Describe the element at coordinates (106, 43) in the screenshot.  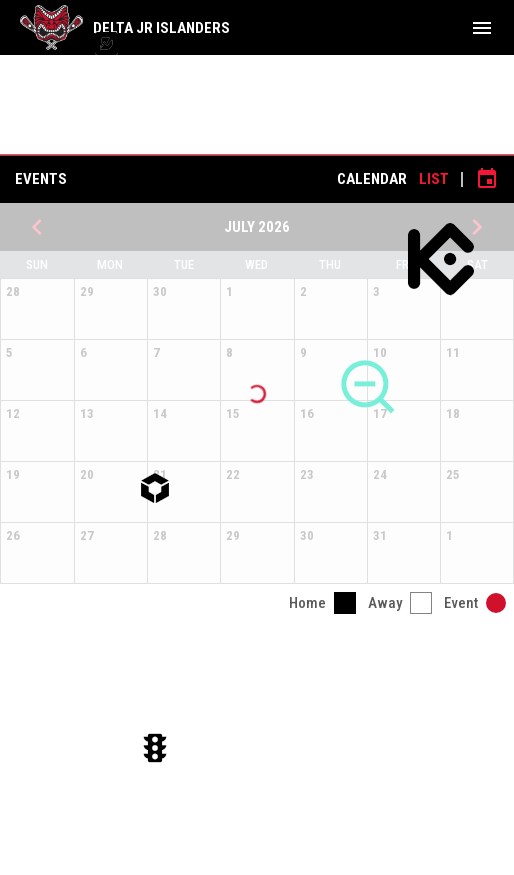
I see `open the Dunzo delivery app` at that location.